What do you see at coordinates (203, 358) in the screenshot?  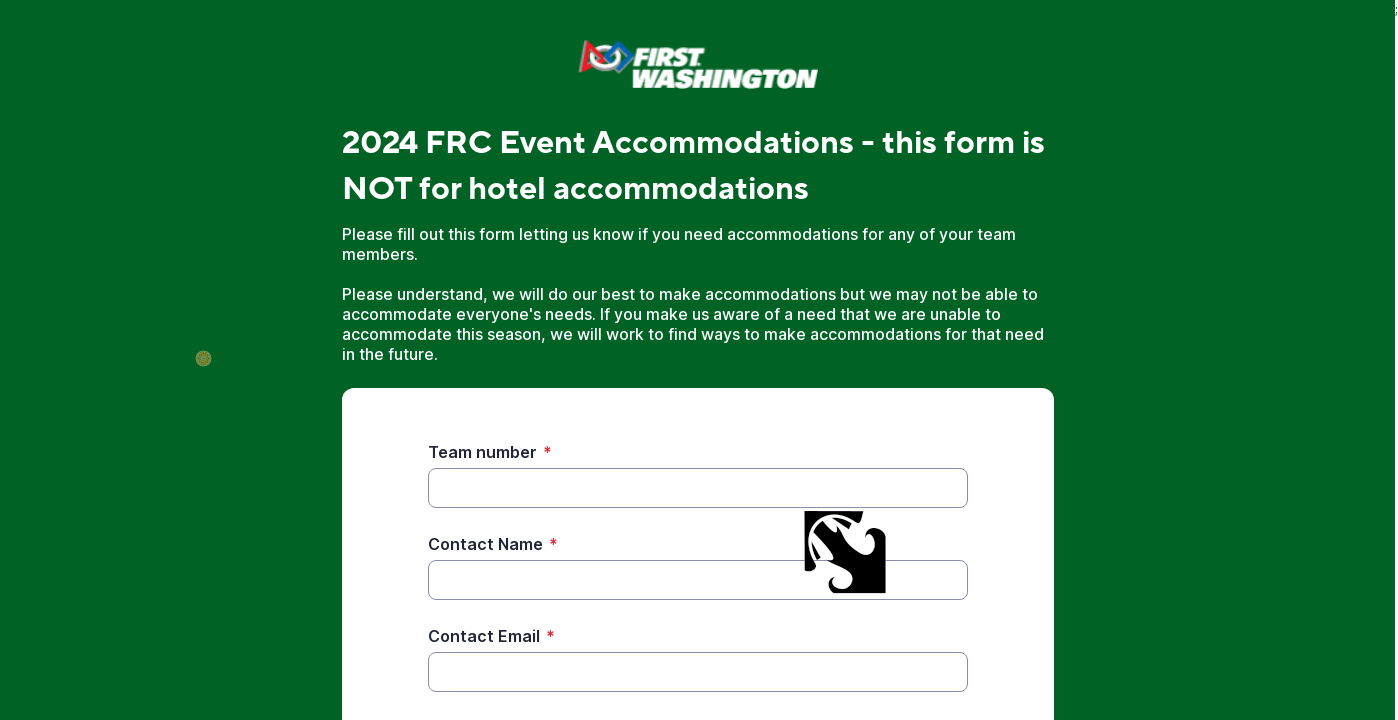 I see `select a defensive item or shield equipment` at bounding box center [203, 358].